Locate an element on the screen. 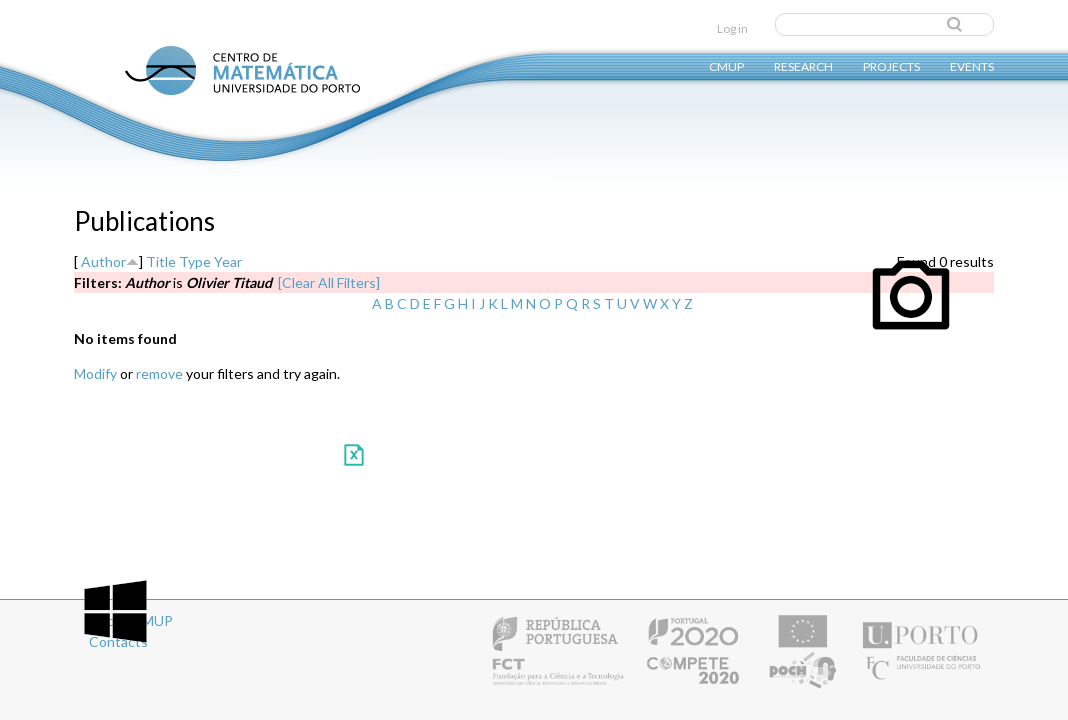  open an excel spreadsheet is located at coordinates (354, 455).